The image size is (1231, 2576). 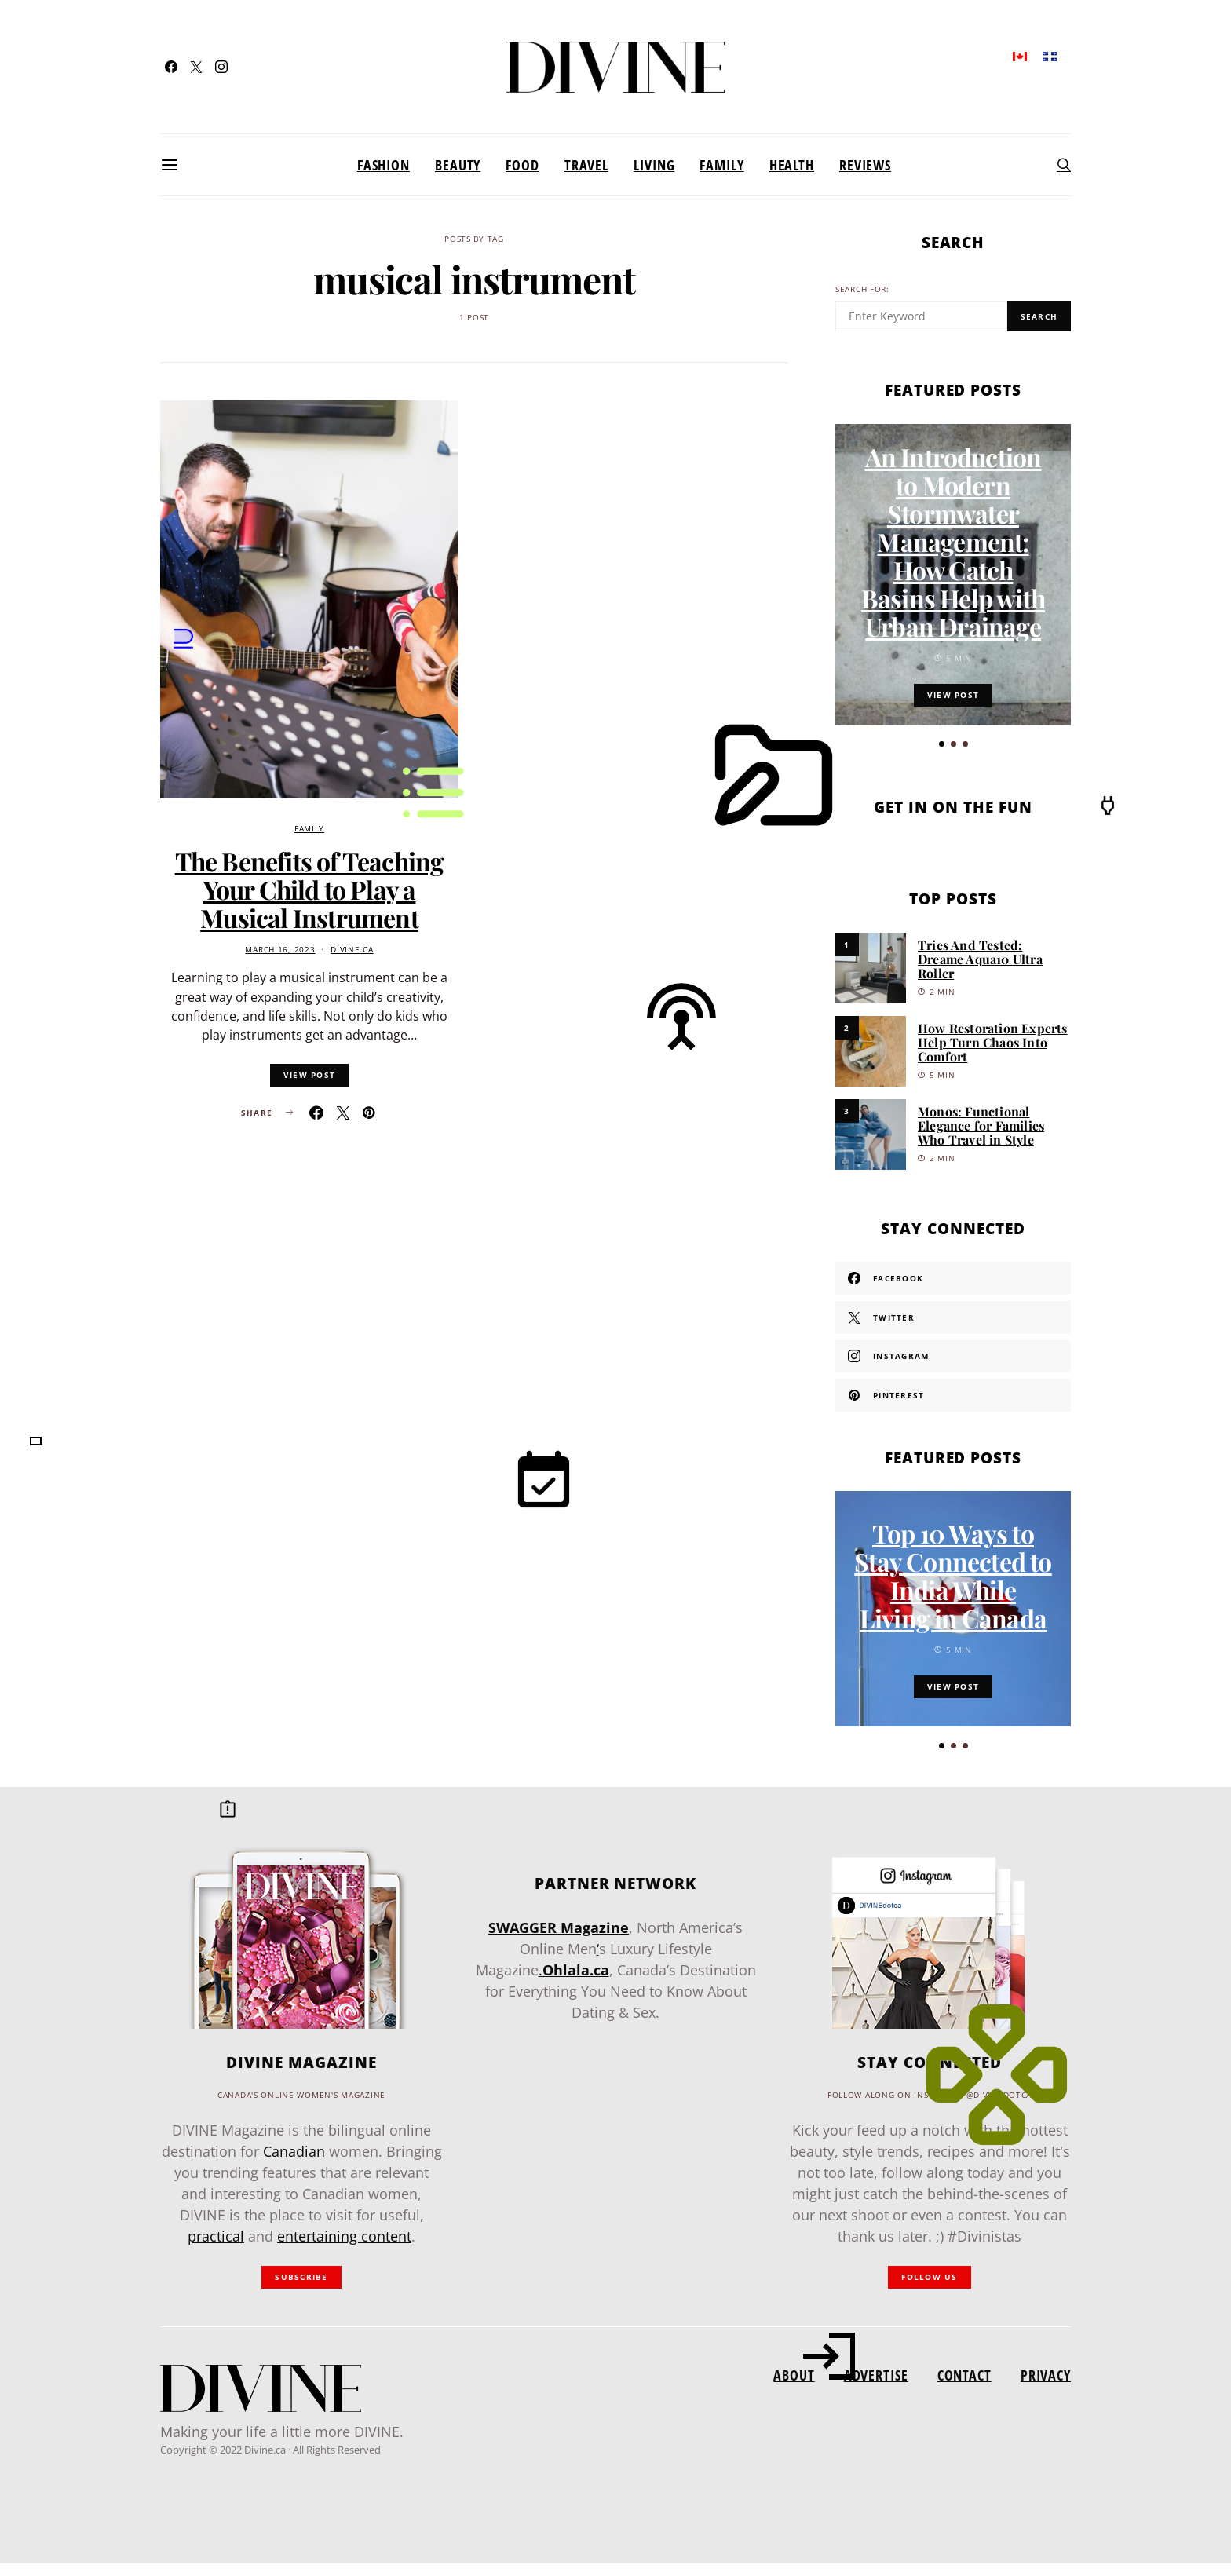 I want to click on represents a mathematical superset relationship, so click(x=183, y=639).